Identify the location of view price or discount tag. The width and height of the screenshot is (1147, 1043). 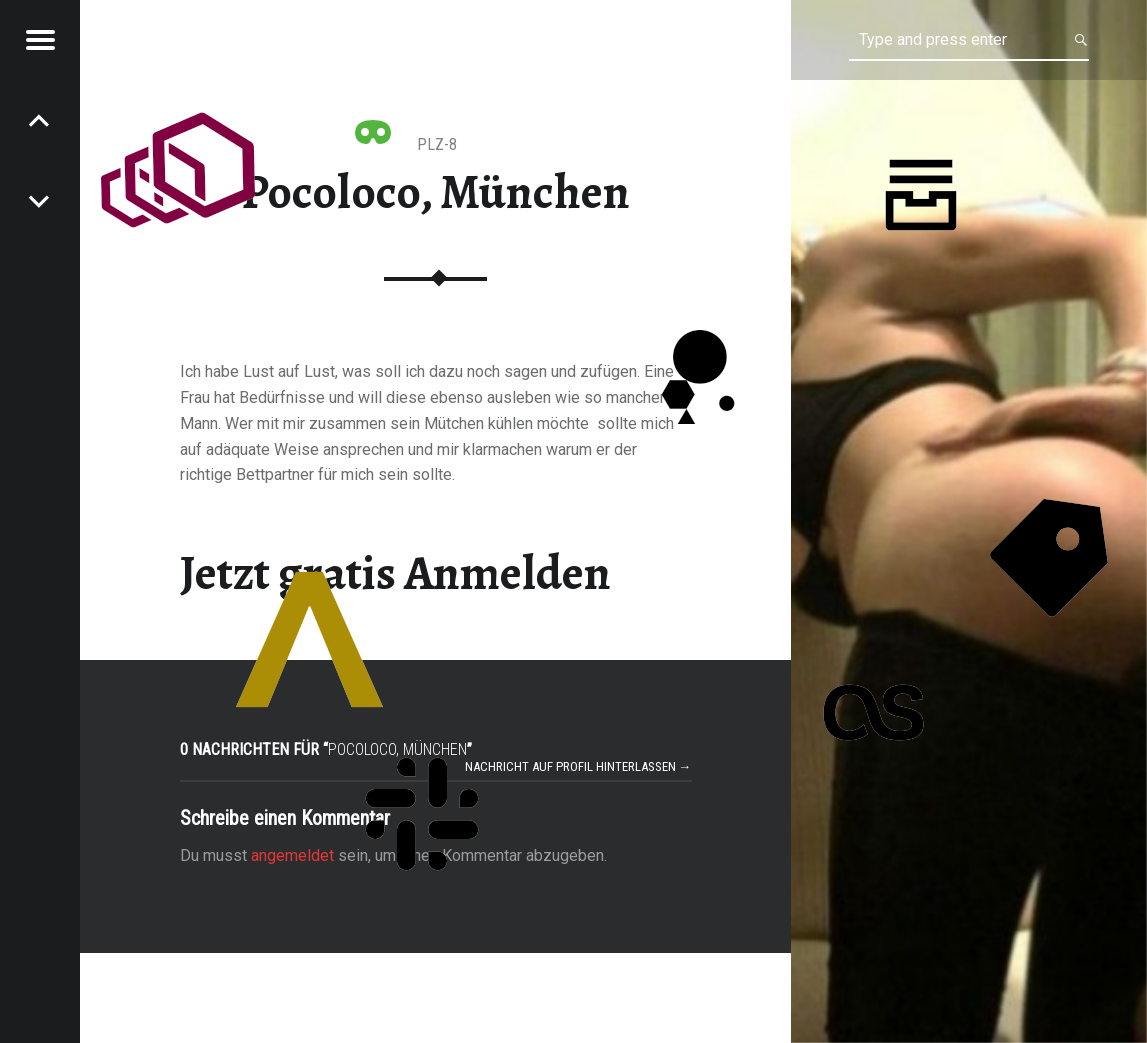
(1050, 555).